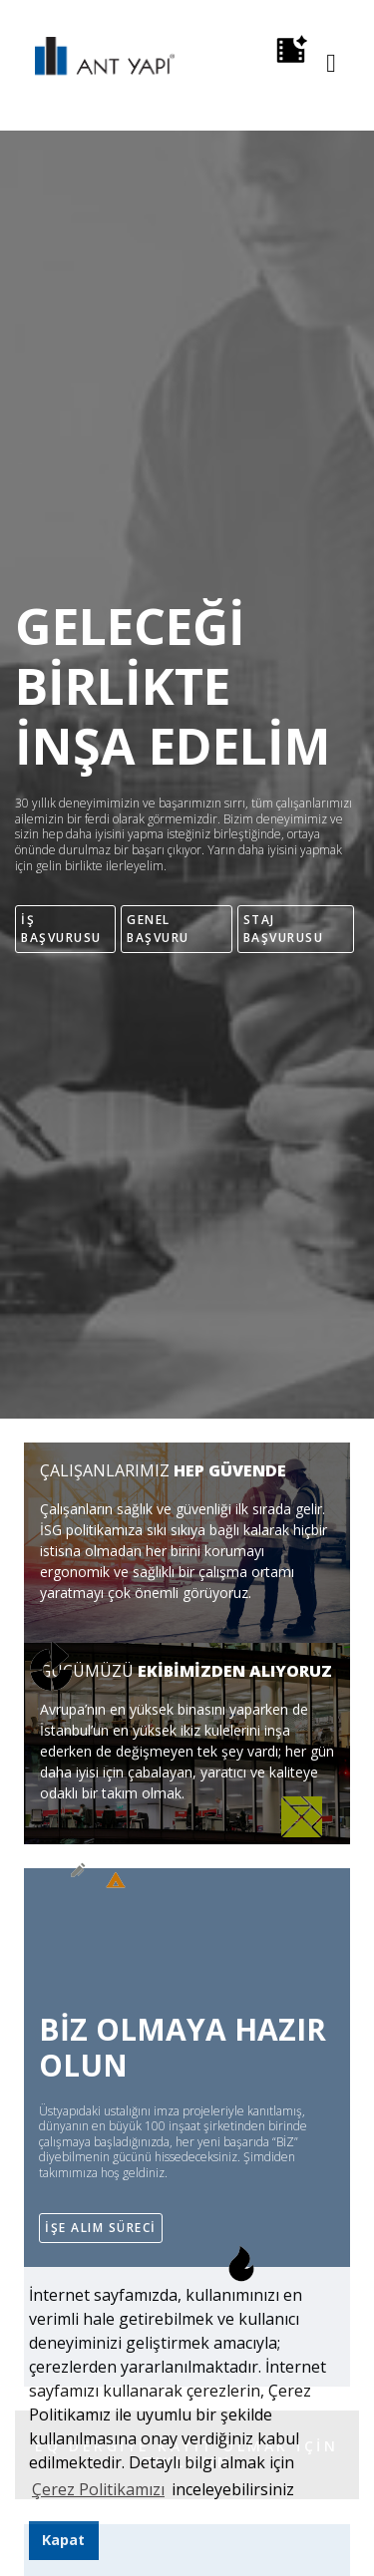  Describe the element at coordinates (301, 1816) in the screenshot. I see `elm programming language logo` at that location.